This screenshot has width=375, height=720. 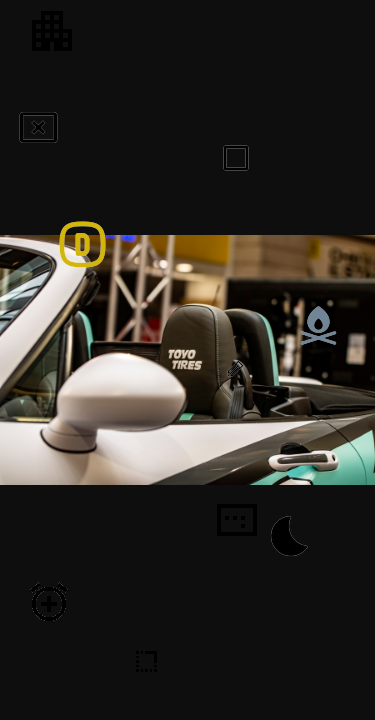 I want to click on edit content or text, so click(x=235, y=369).